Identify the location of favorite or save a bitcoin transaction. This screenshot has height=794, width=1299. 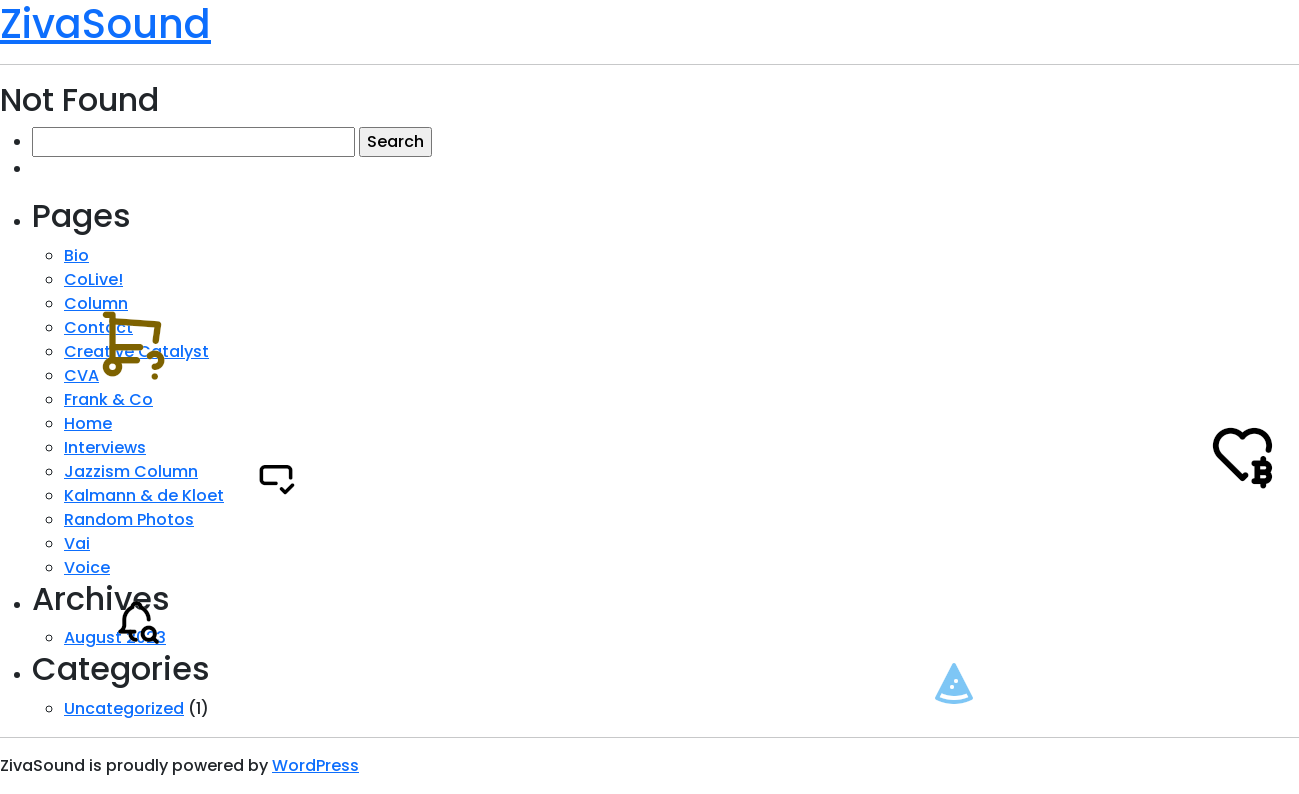
(1242, 454).